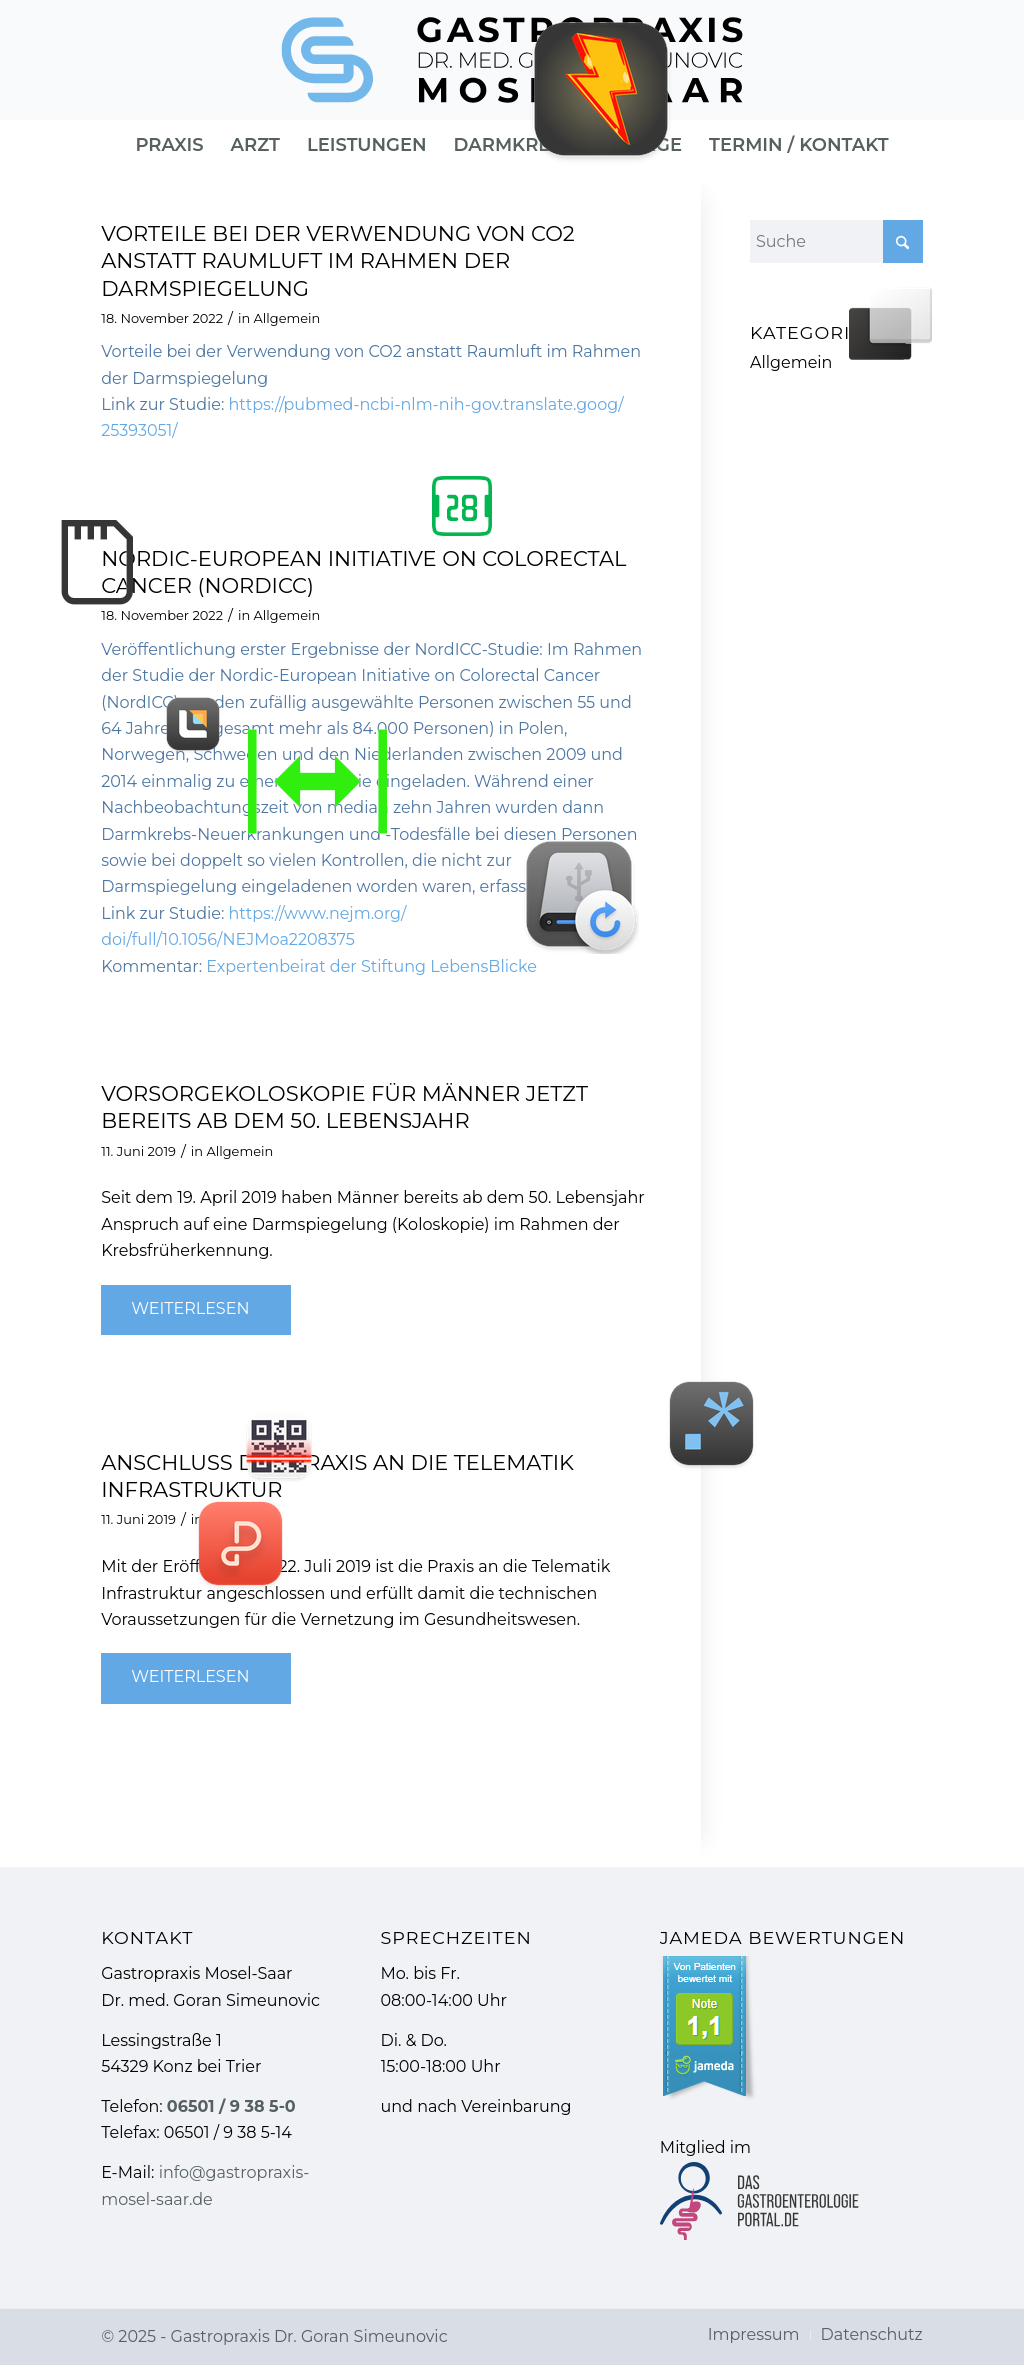 The height and width of the screenshot is (2365, 1024). I want to click on open task view to see all open windows, so click(890, 325).